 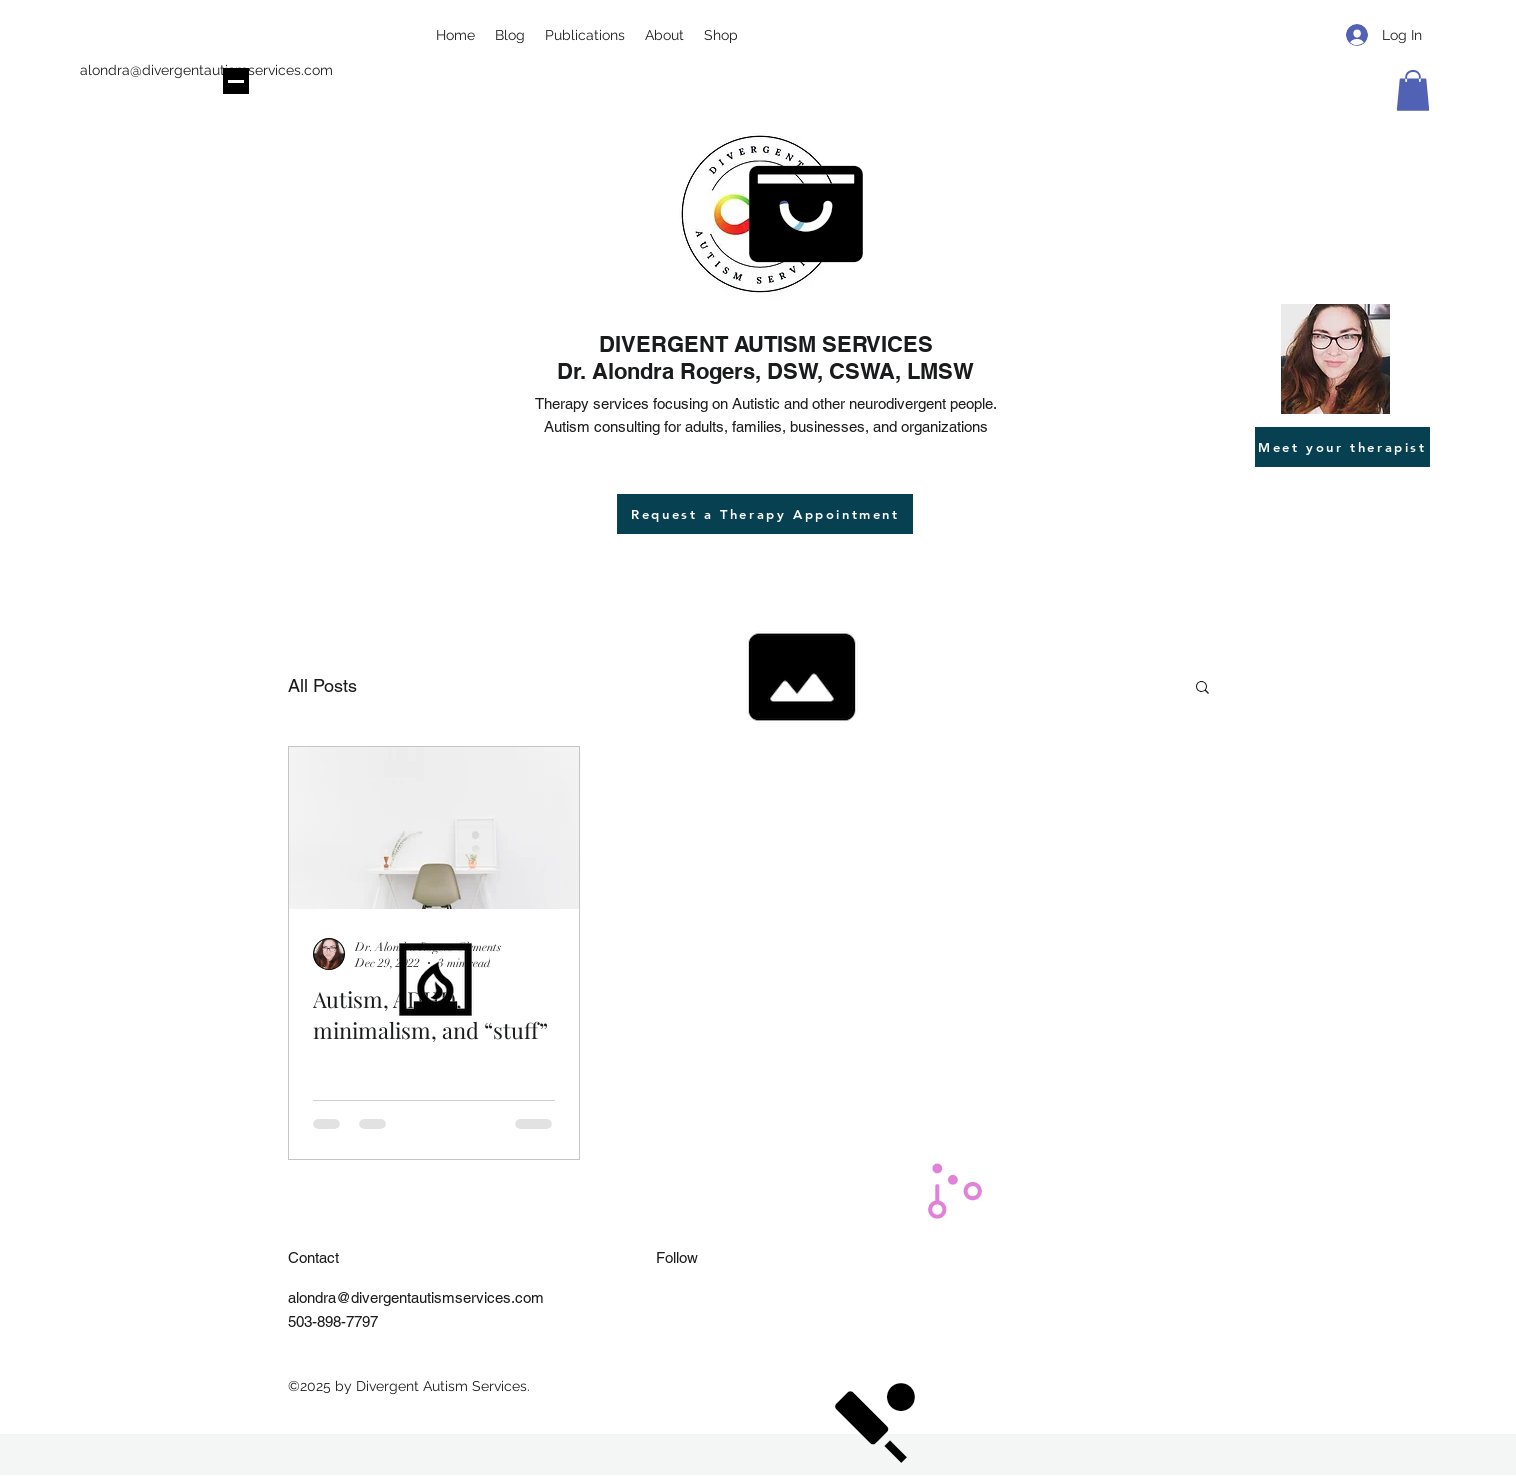 What do you see at coordinates (236, 81) in the screenshot?
I see `indicates partial selection in a group of items` at bounding box center [236, 81].